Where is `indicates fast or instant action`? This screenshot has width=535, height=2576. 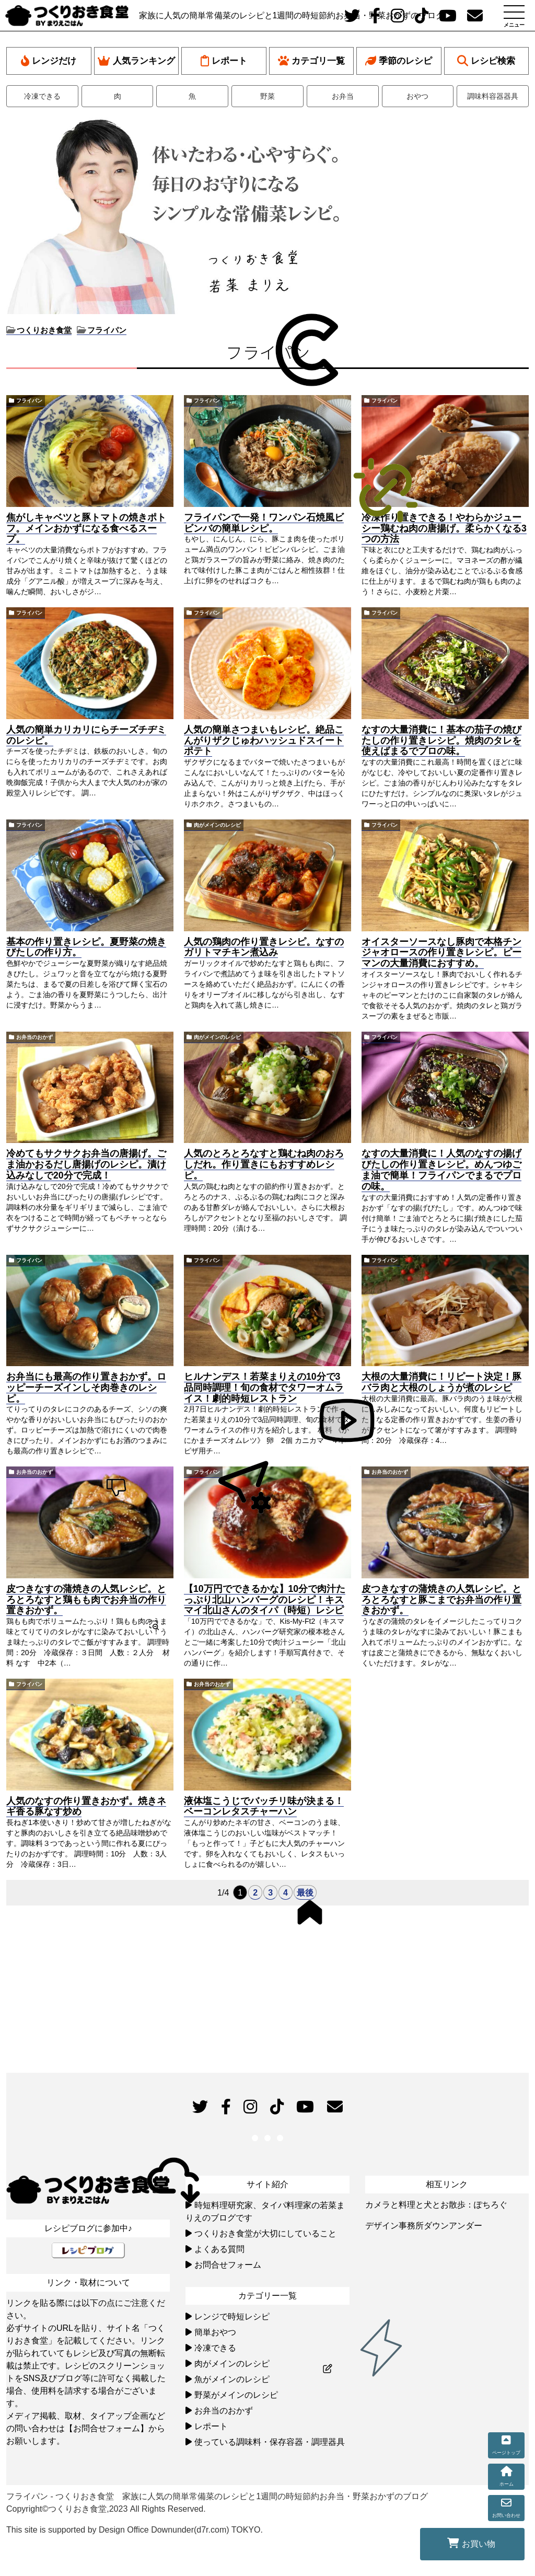 indicates fast or instant action is located at coordinates (381, 2348).